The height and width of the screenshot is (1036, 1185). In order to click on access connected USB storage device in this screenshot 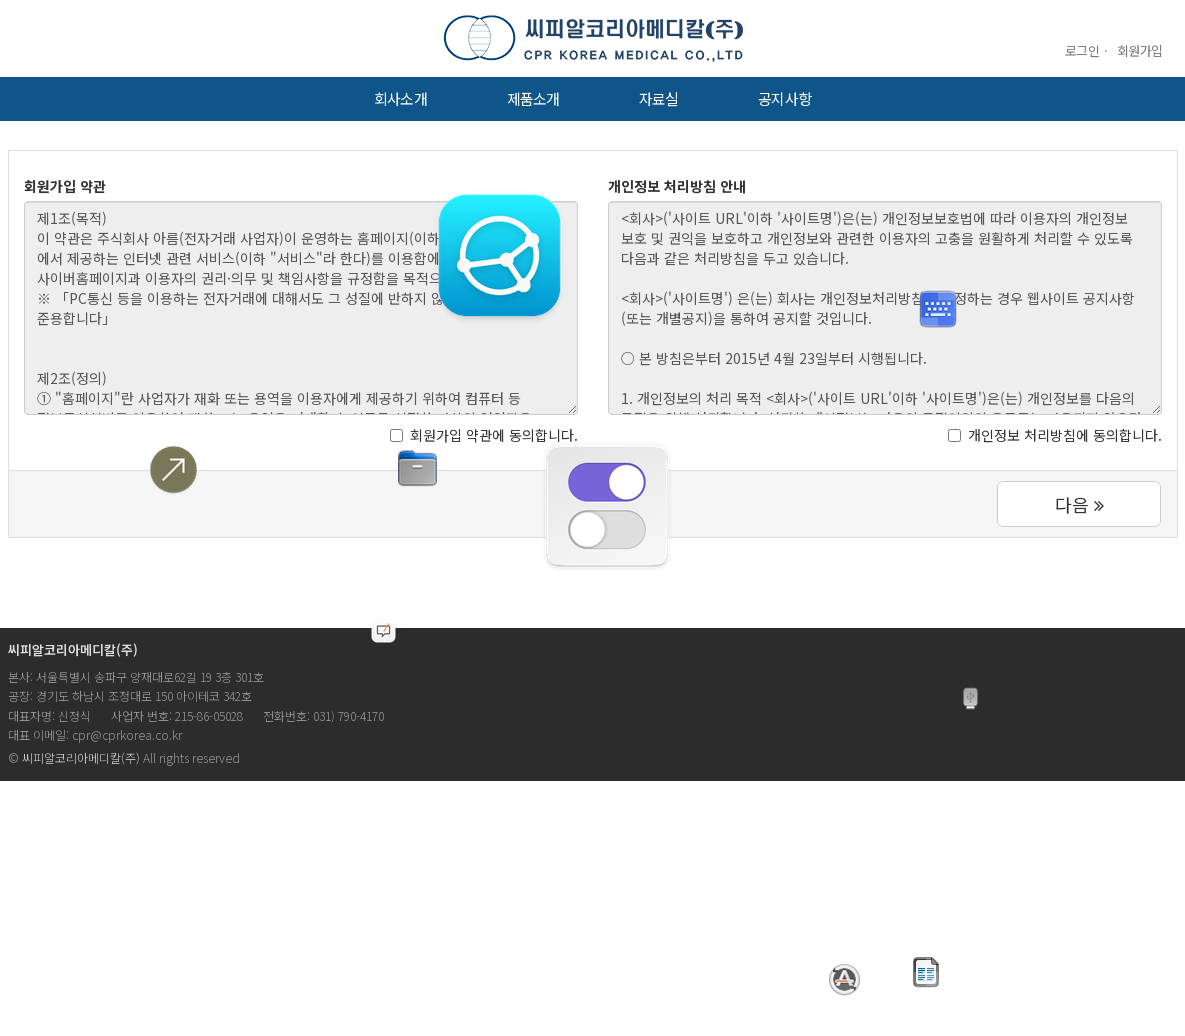, I will do `click(970, 698)`.